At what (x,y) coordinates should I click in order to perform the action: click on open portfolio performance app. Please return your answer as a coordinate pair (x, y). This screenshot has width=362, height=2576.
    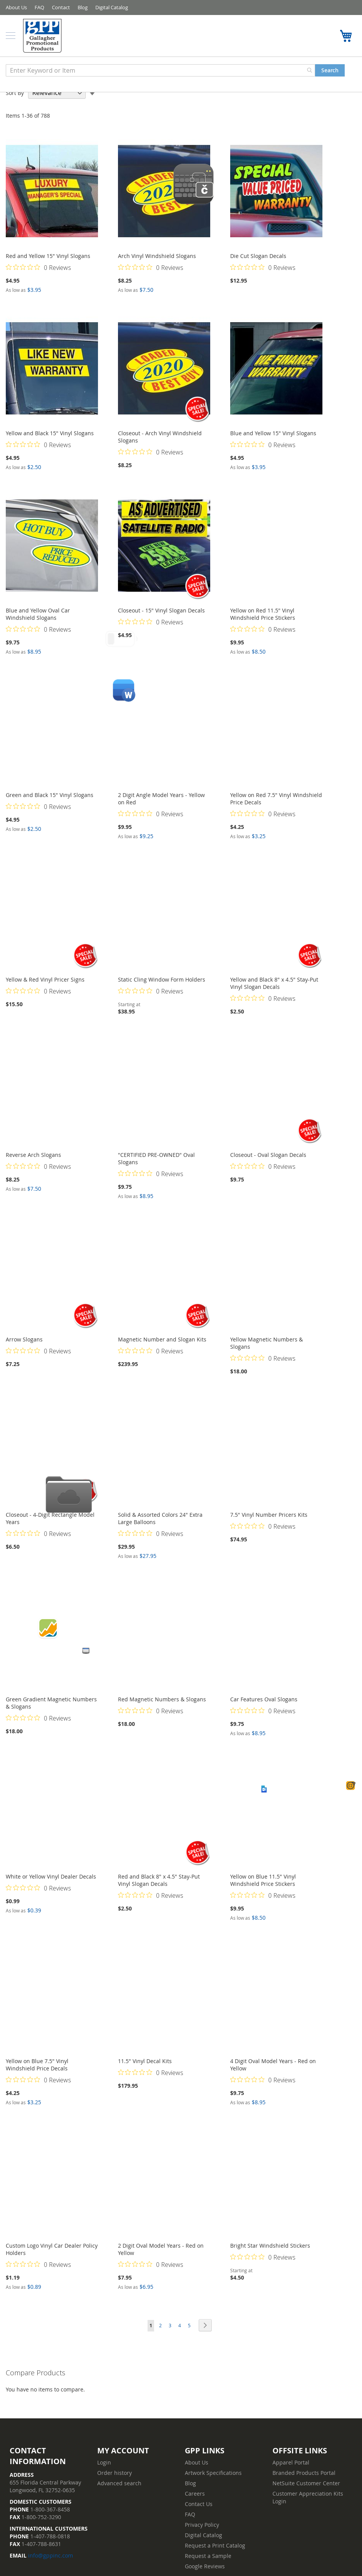
    Looking at the image, I should click on (48, 1628).